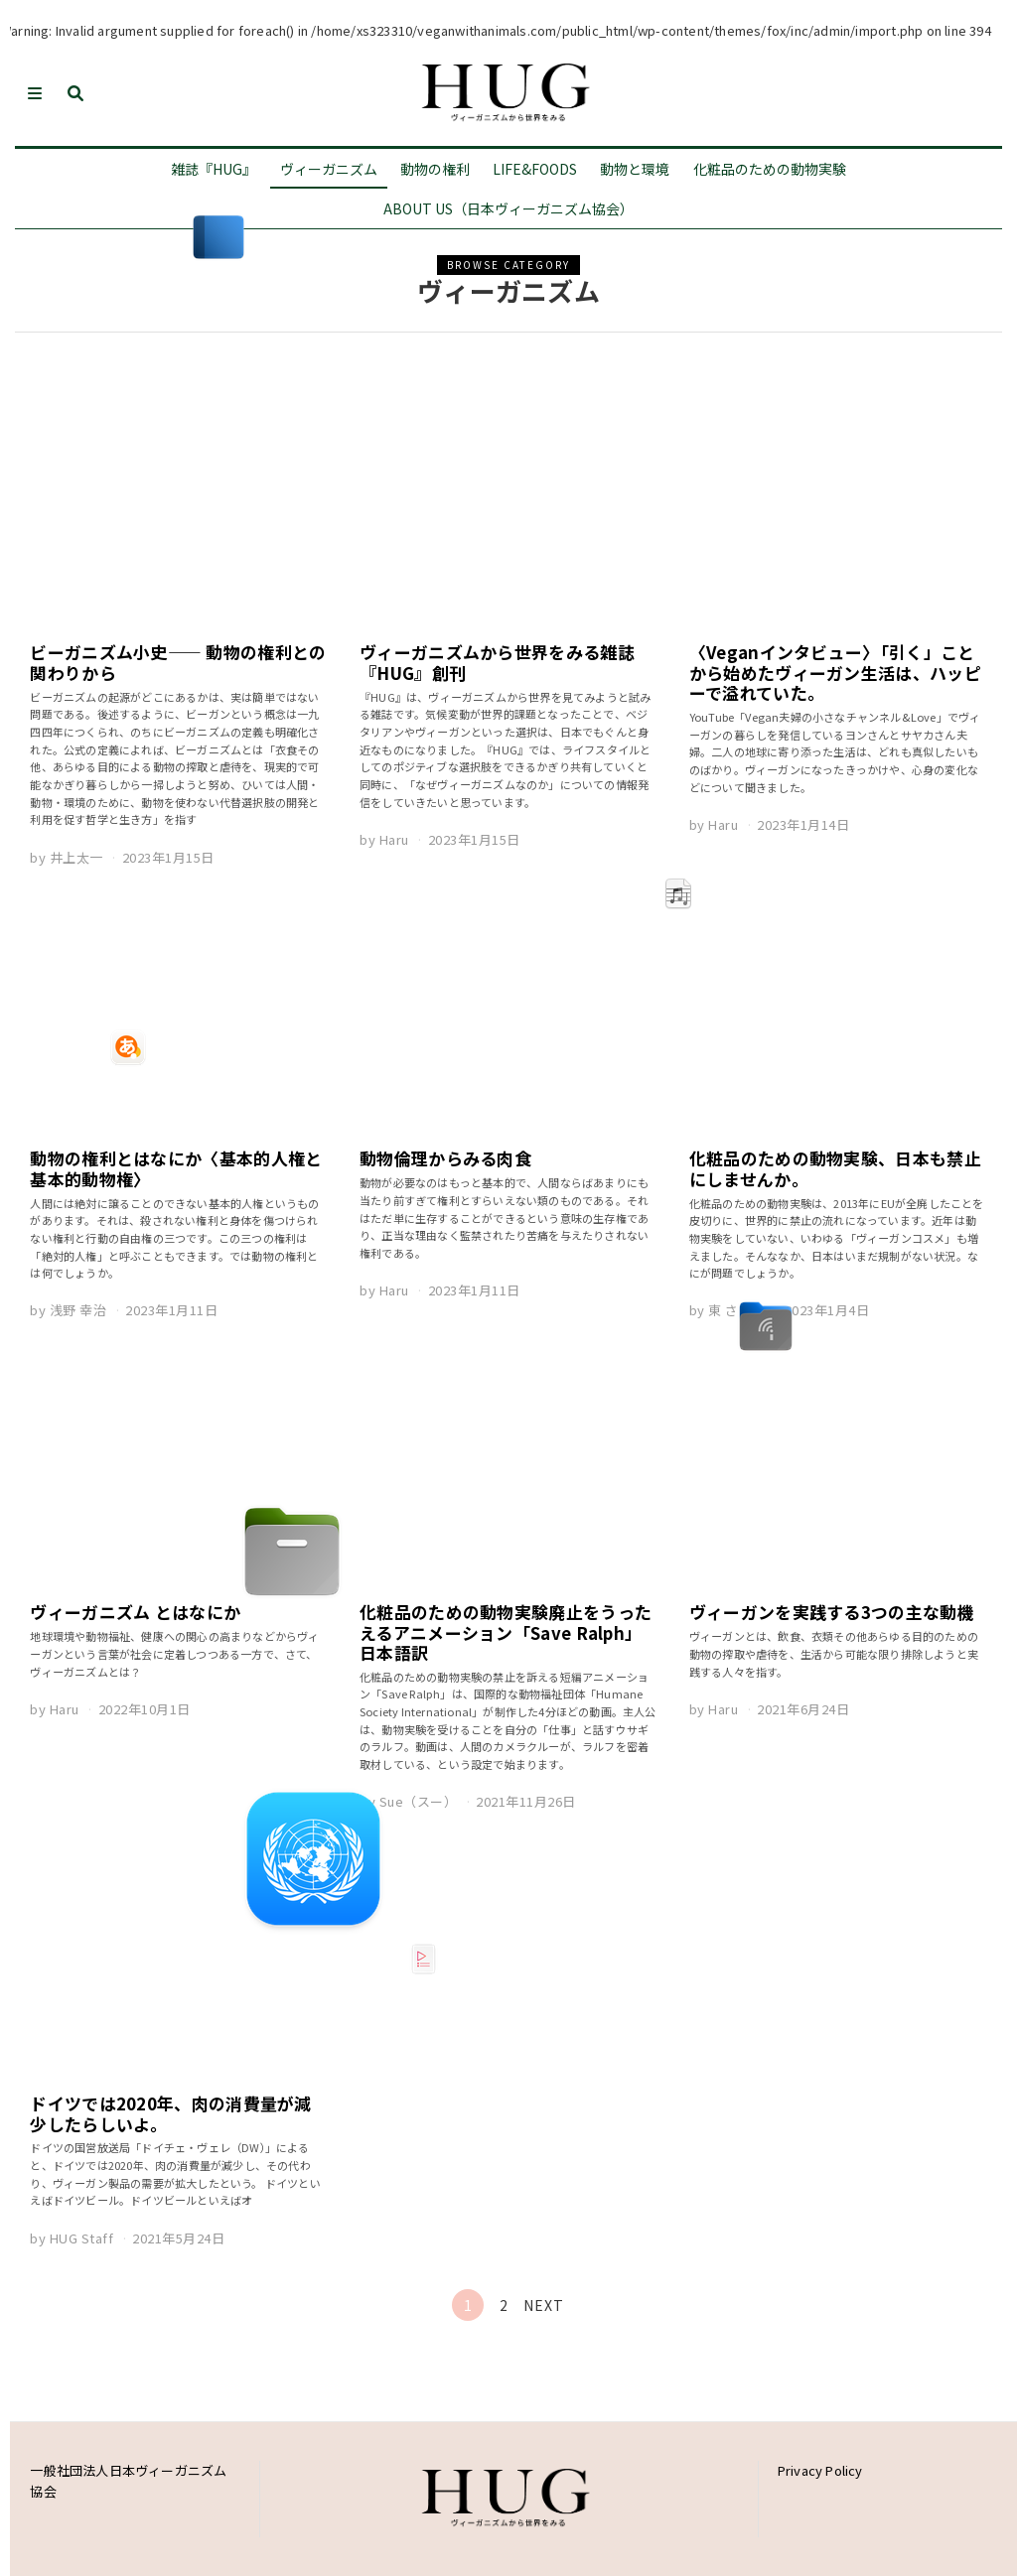  I want to click on open insync cloud sync folder, so click(766, 1326).